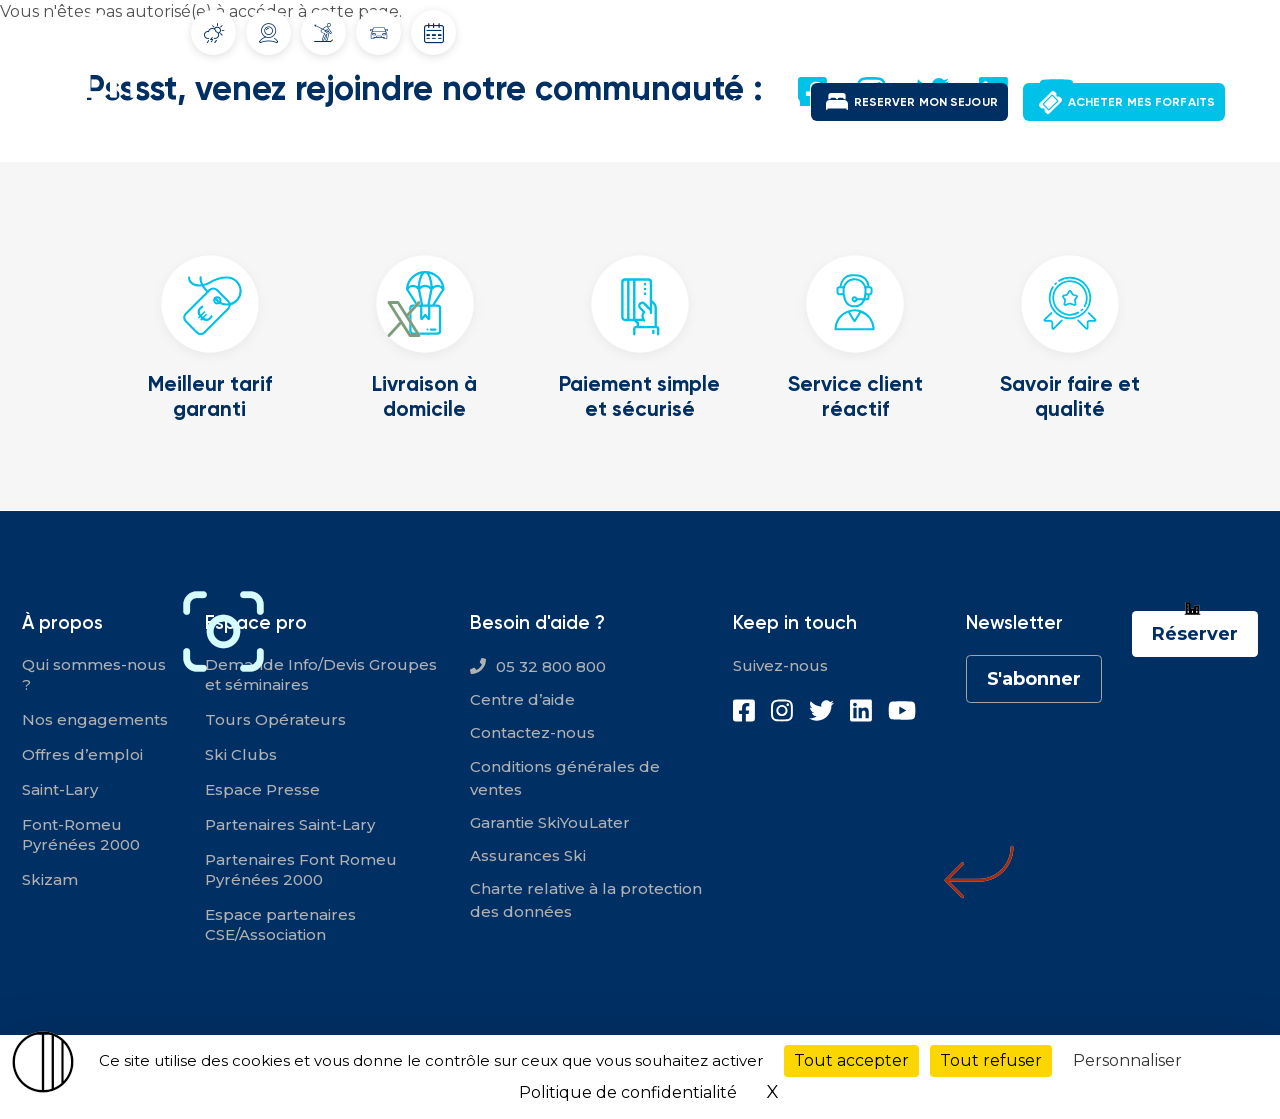  What do you see at coordinates (404, 319) in the screenshot?
I see `share to X (formerly Twitter)` at bounding box center [404, 319].